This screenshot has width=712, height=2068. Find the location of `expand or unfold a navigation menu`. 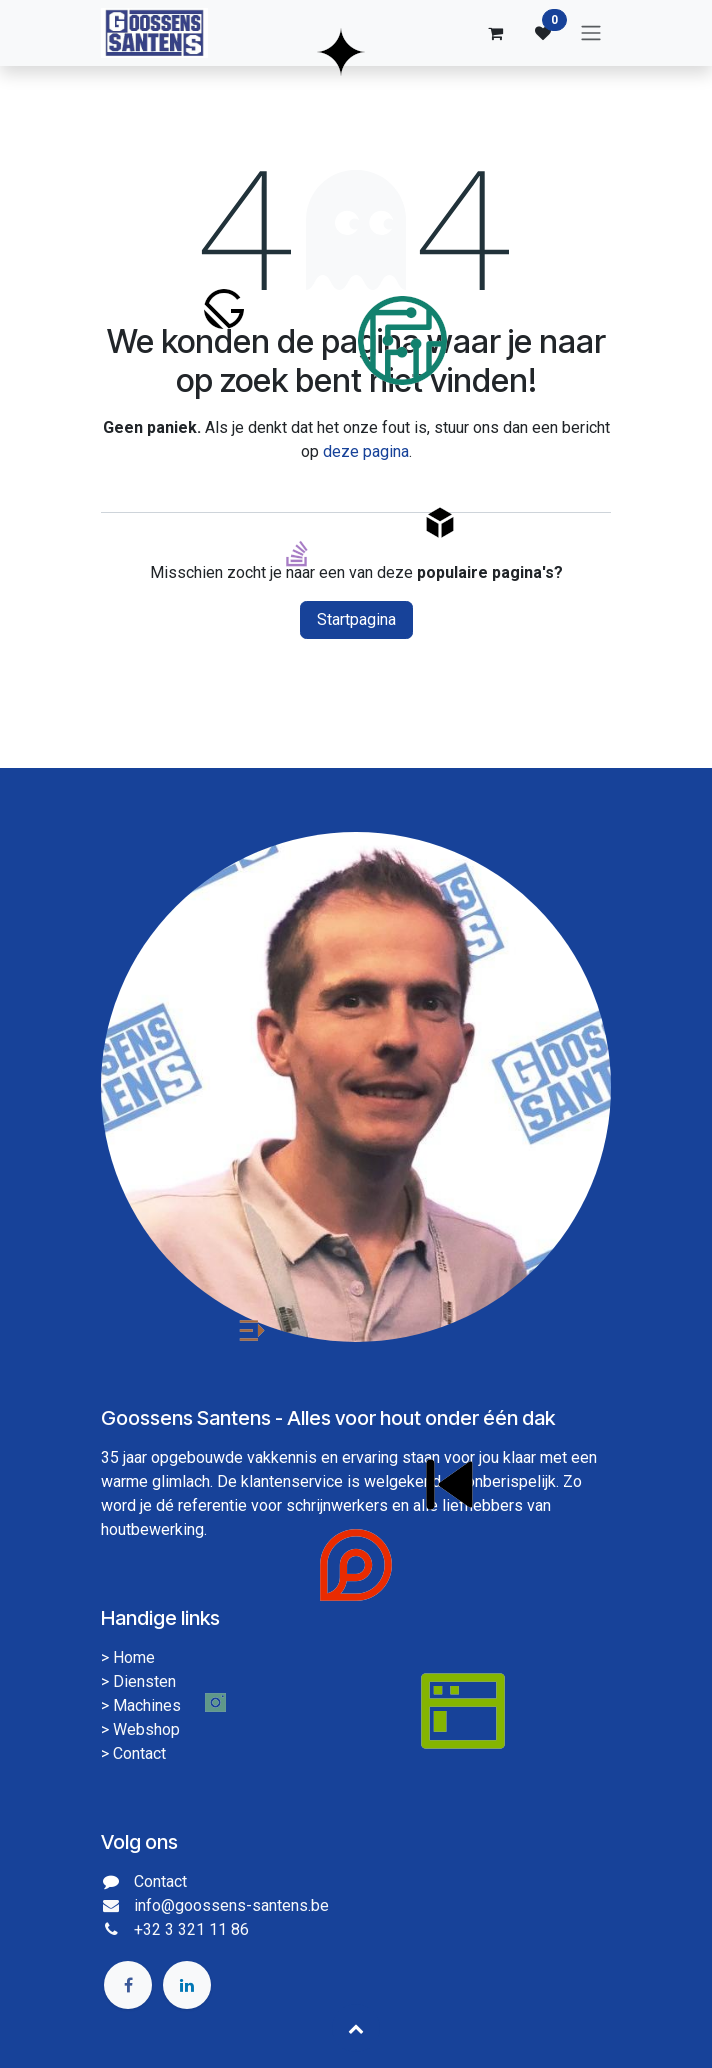

expand or unfold a navigation menu is located at coordinates (251, 1330).